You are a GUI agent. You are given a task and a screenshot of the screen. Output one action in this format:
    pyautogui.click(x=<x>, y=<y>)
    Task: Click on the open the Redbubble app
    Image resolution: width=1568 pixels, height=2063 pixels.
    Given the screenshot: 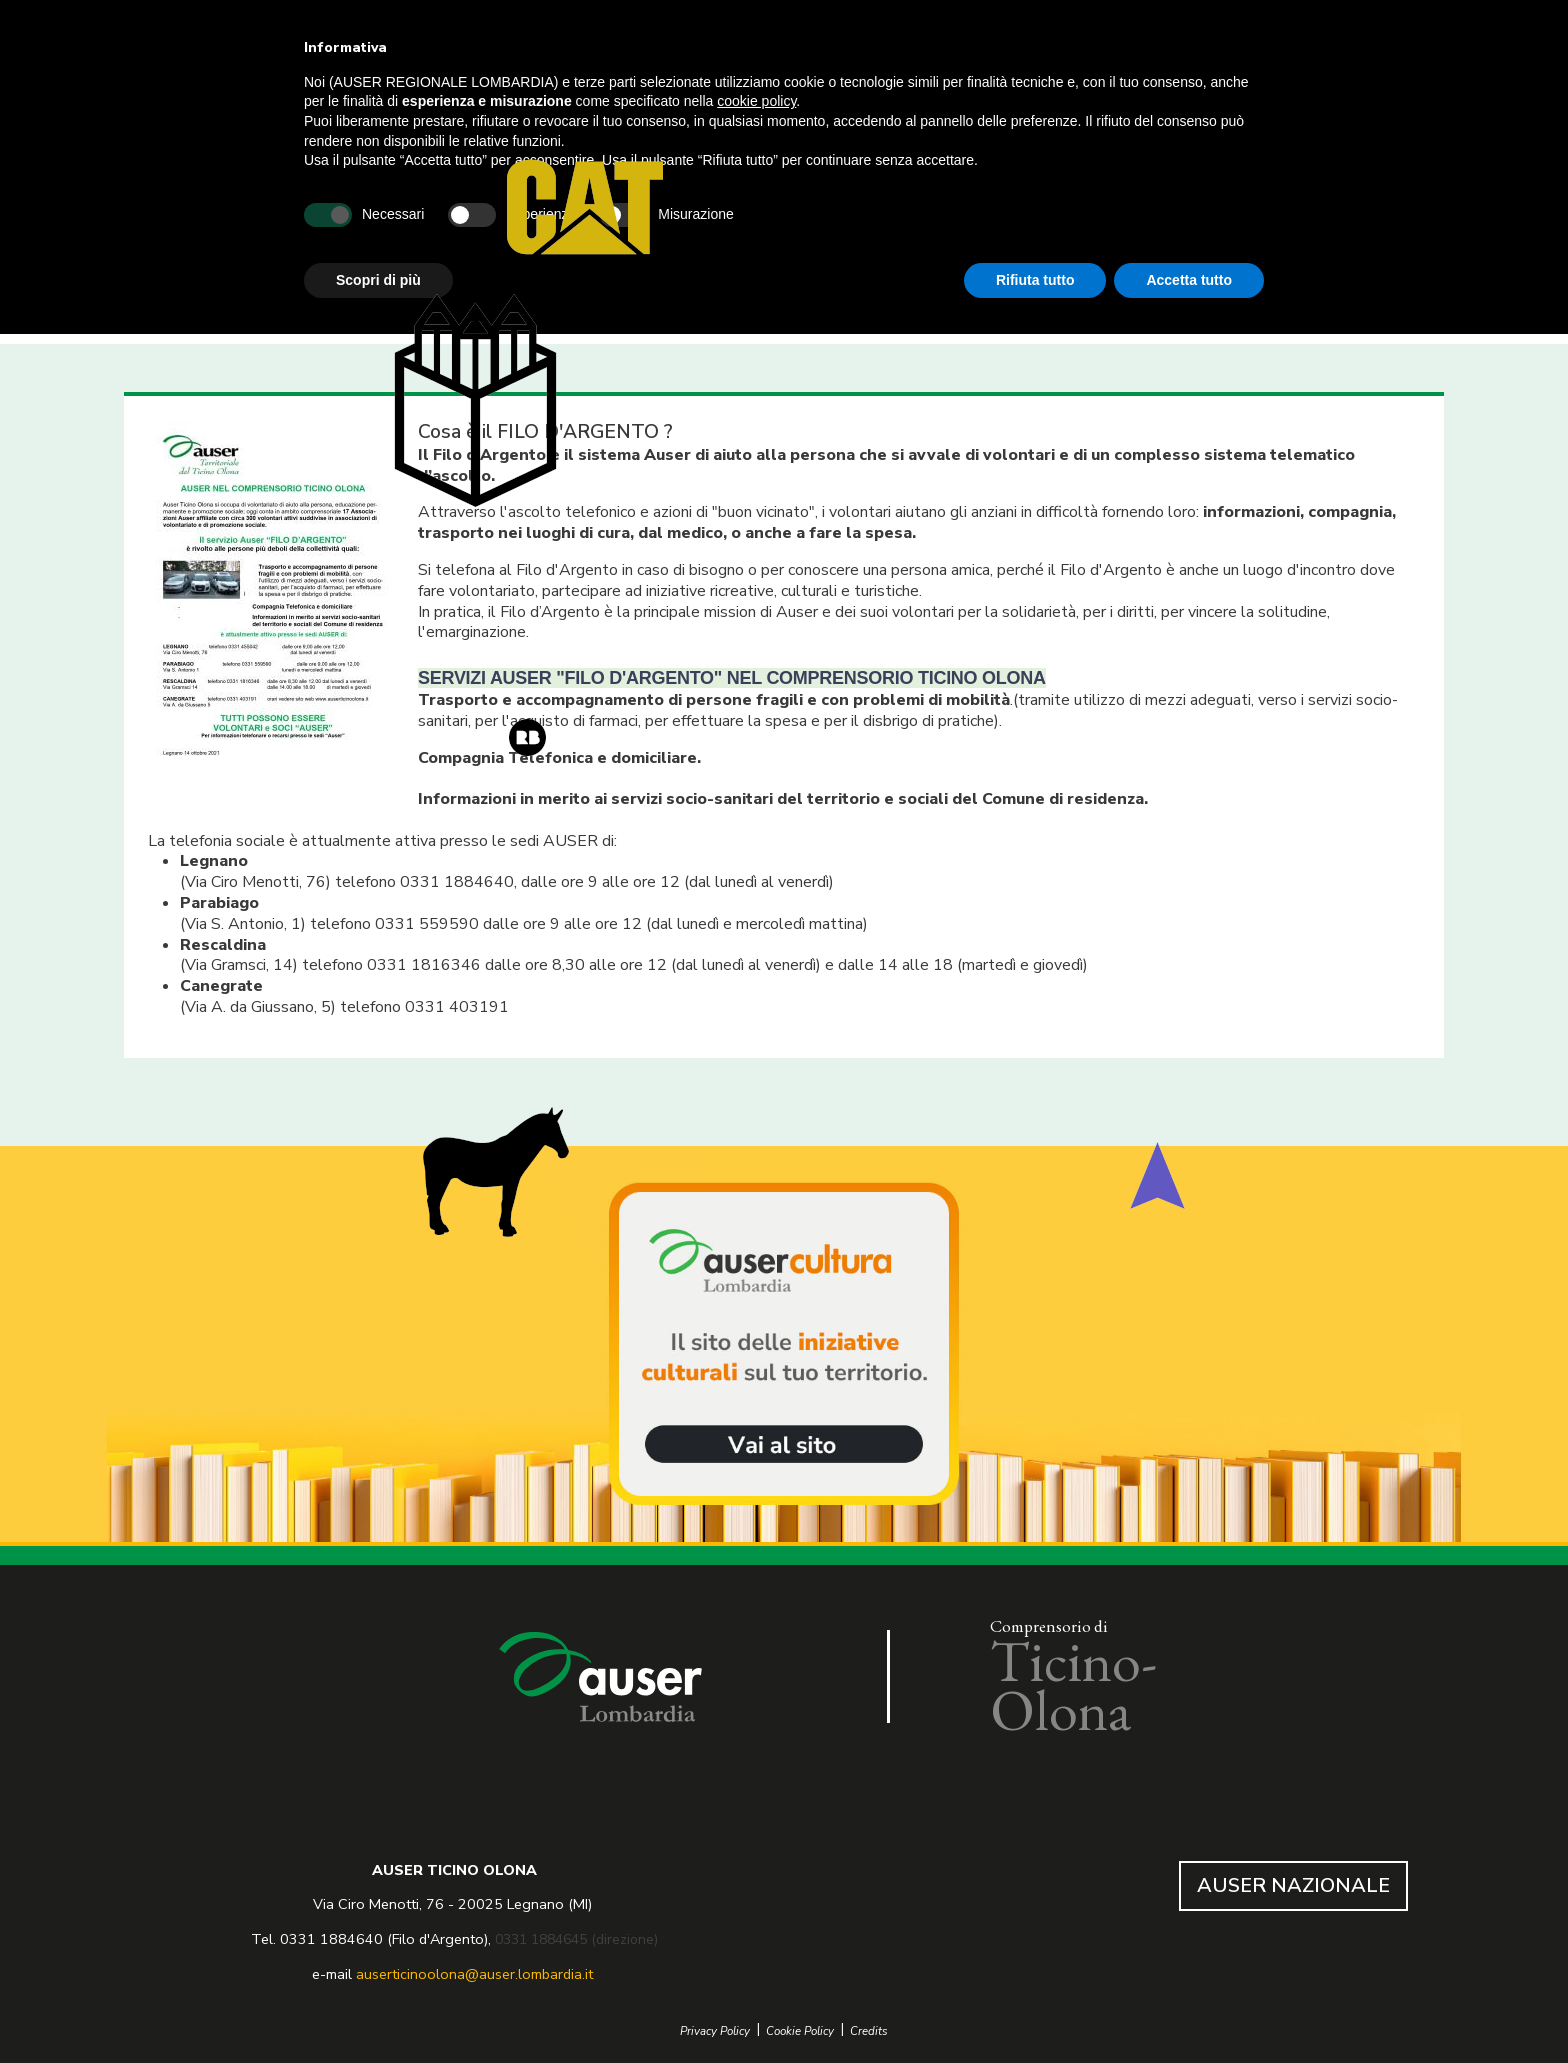 What is the action you would take?
    pyautogui.click(x=527, y=737)
    